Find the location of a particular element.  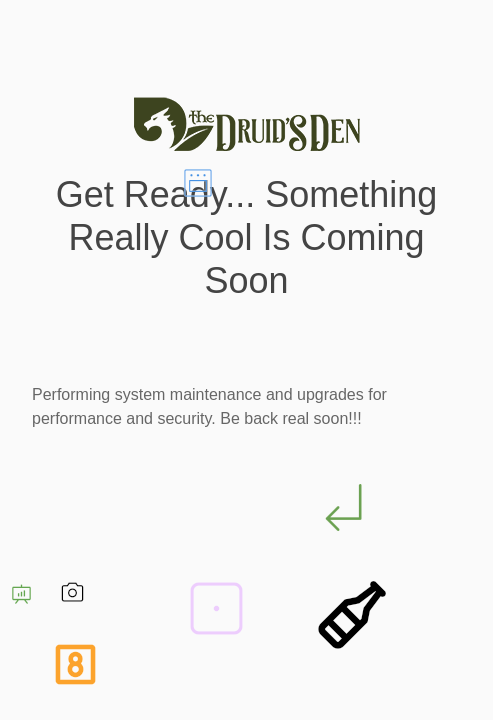

take a photo is located at coordinates (72, 592).